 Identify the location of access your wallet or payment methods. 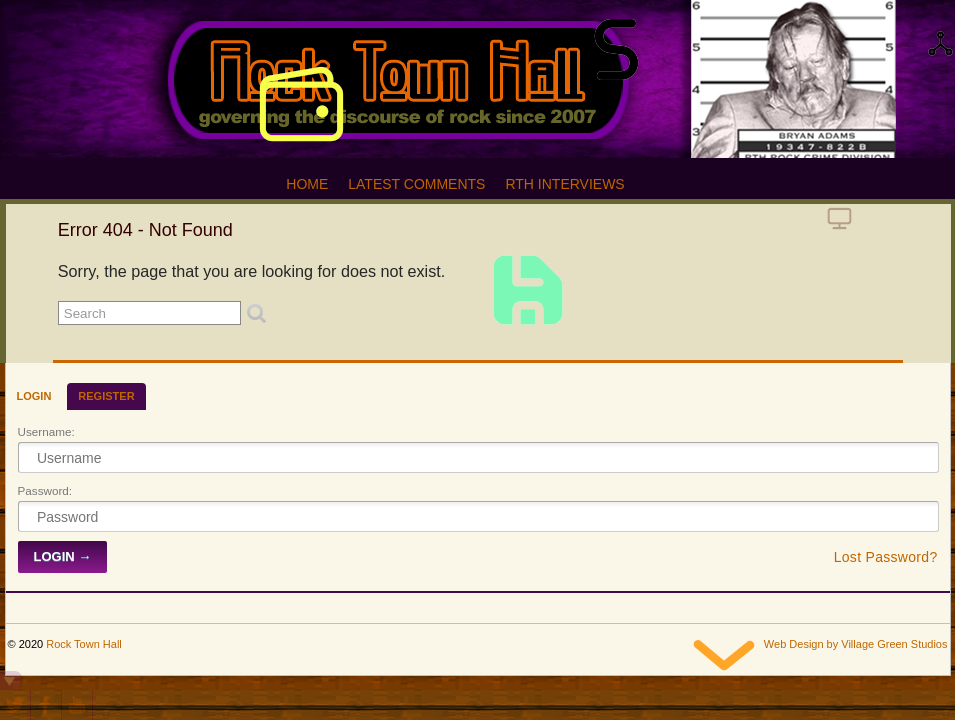
(301, 105).